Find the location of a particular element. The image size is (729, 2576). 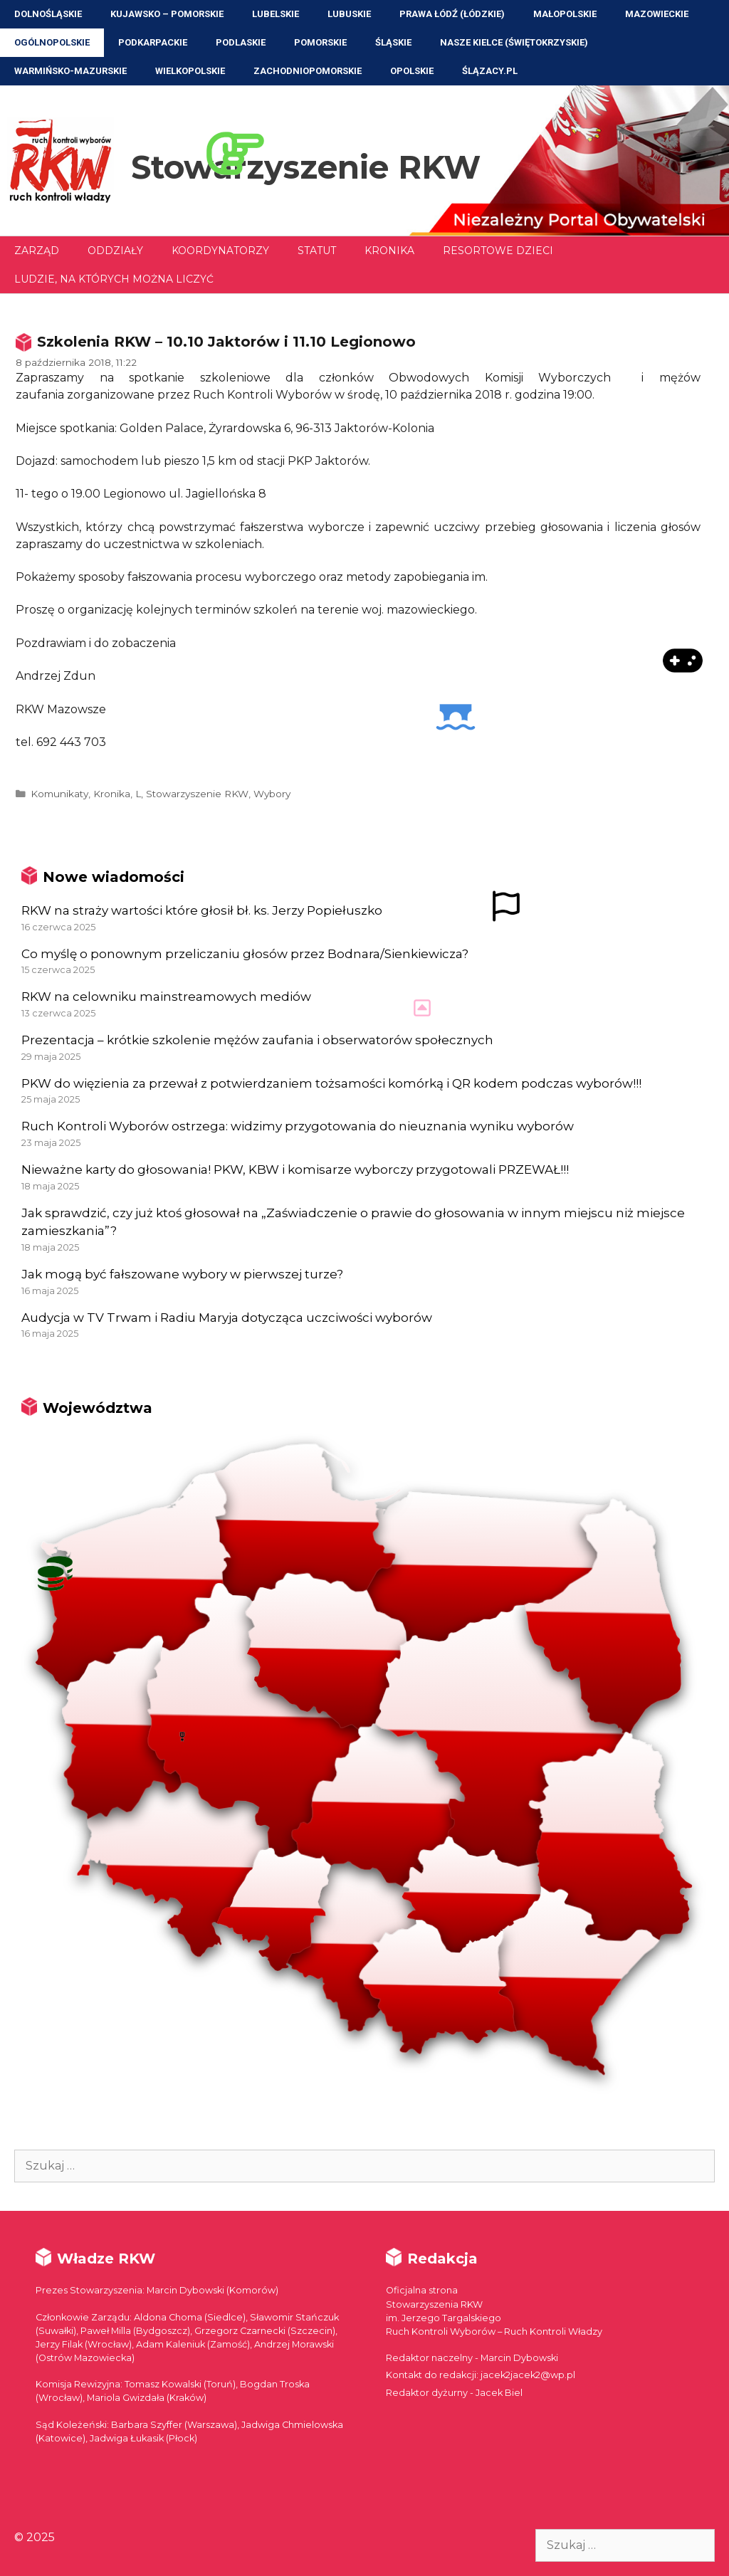

indicates a bridge or water crossing location is located at coordinates (456, 716).